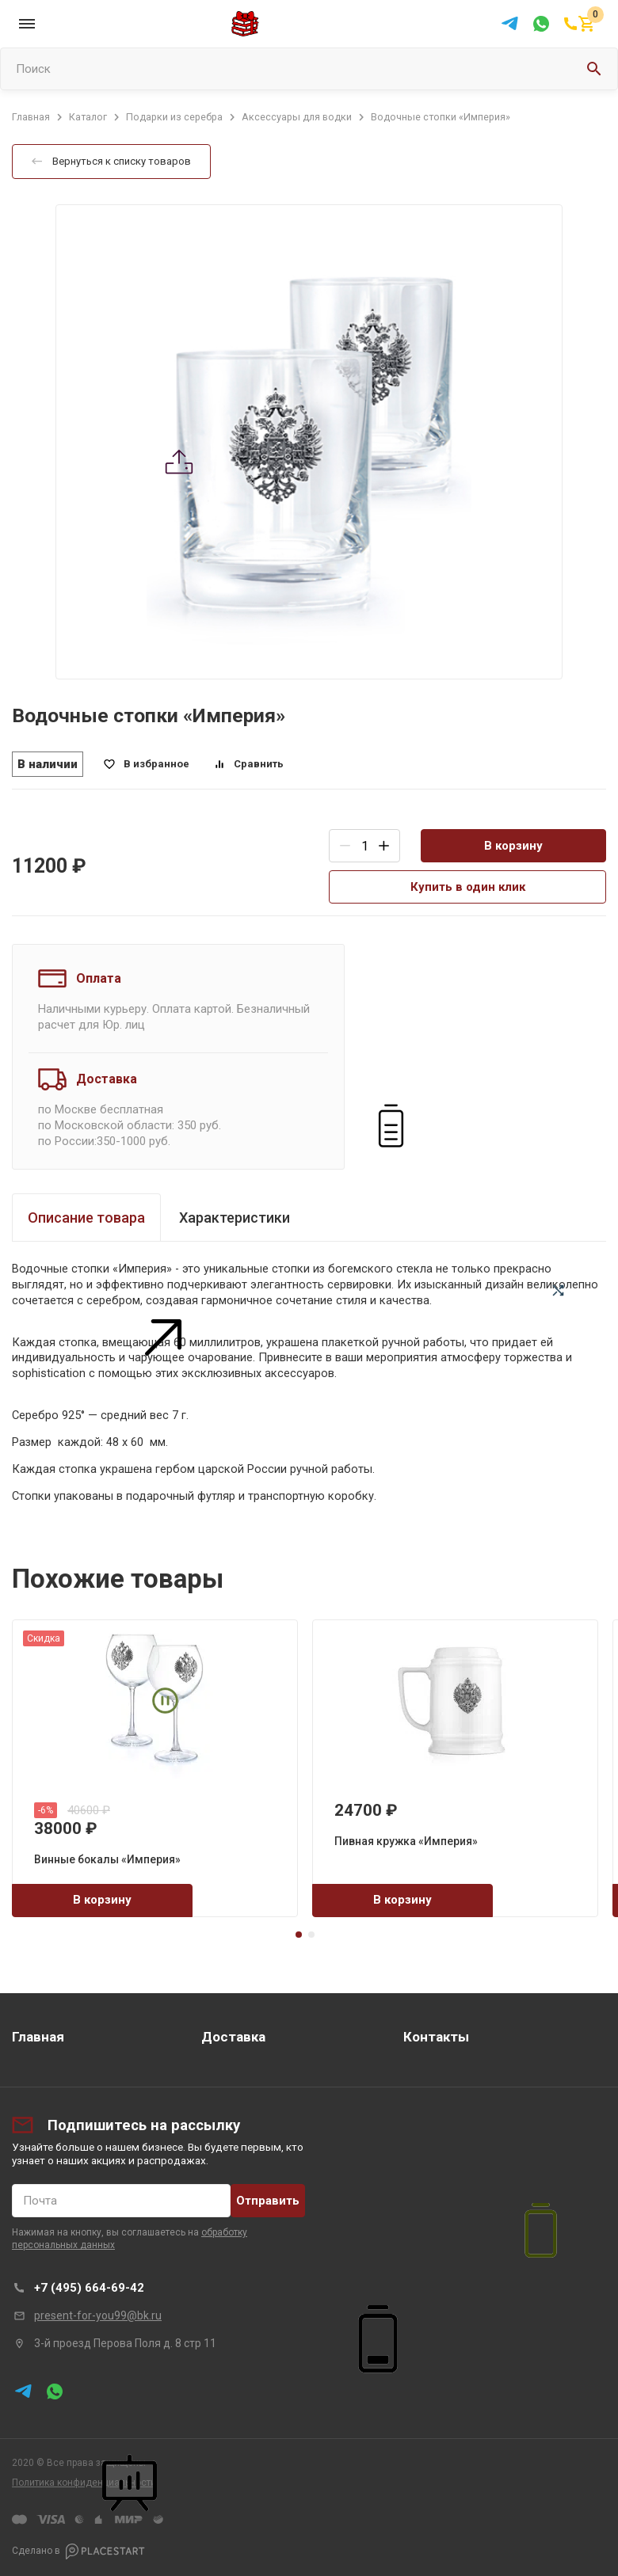  I want to click on shuffle or randomize content order, so click(558, 1290).